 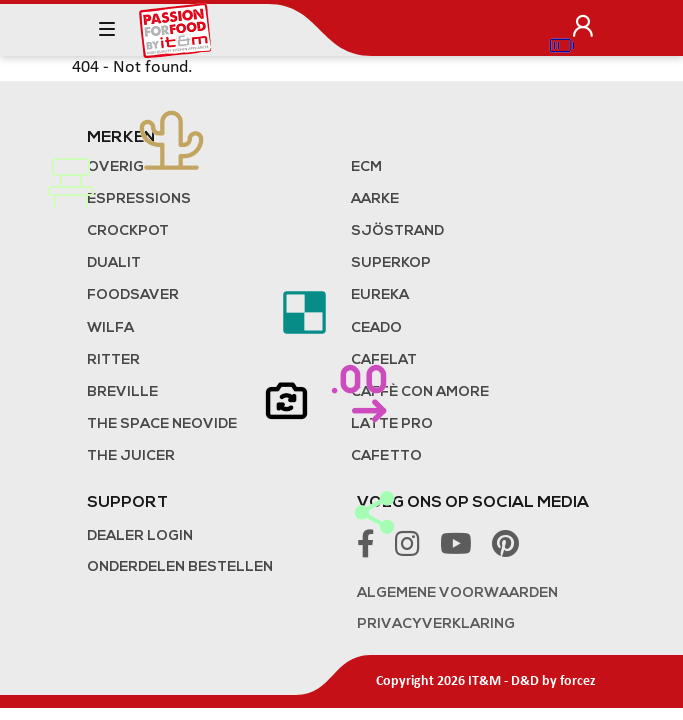 What do you see at coordinates (374, 512) in the screenshot?
I see `share content to social media` at bounding box center [374, 512].